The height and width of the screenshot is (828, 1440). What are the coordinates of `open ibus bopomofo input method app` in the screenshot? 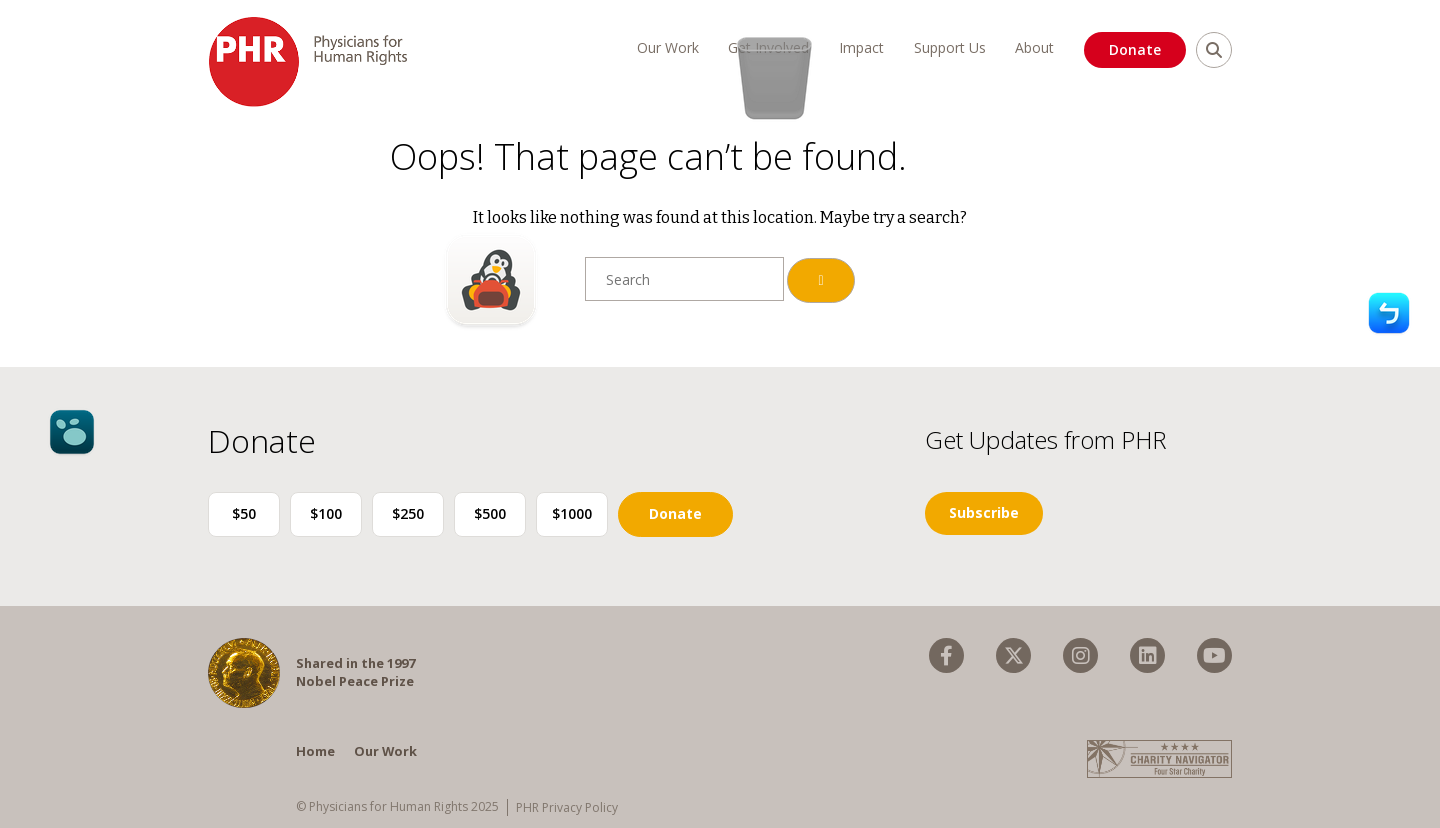 It's located at (1389, 313).